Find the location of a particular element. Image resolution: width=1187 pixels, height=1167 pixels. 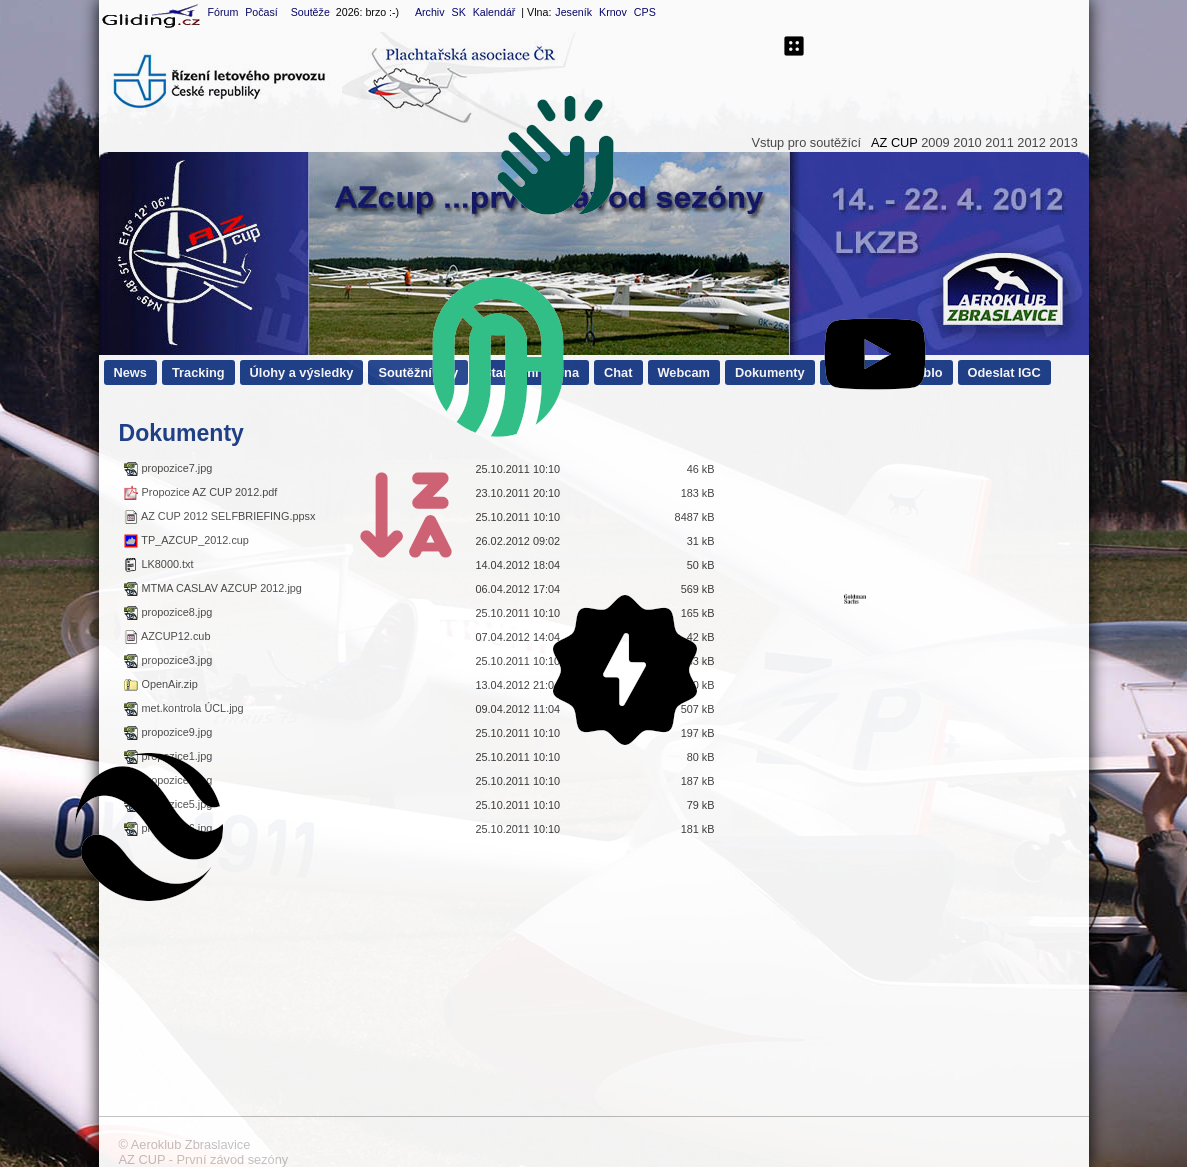

open YouTube app is located at coordinates (875, 354).